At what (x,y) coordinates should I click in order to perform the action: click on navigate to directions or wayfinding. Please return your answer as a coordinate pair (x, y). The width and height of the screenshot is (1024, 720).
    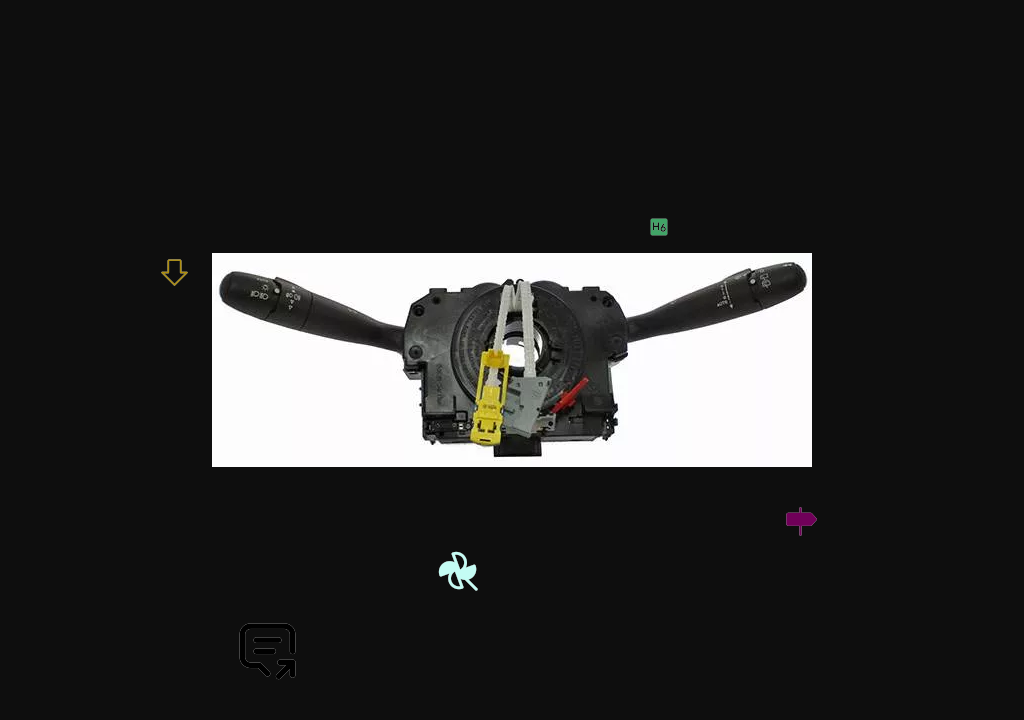
    Looking at the image, I should click on (800, 521).